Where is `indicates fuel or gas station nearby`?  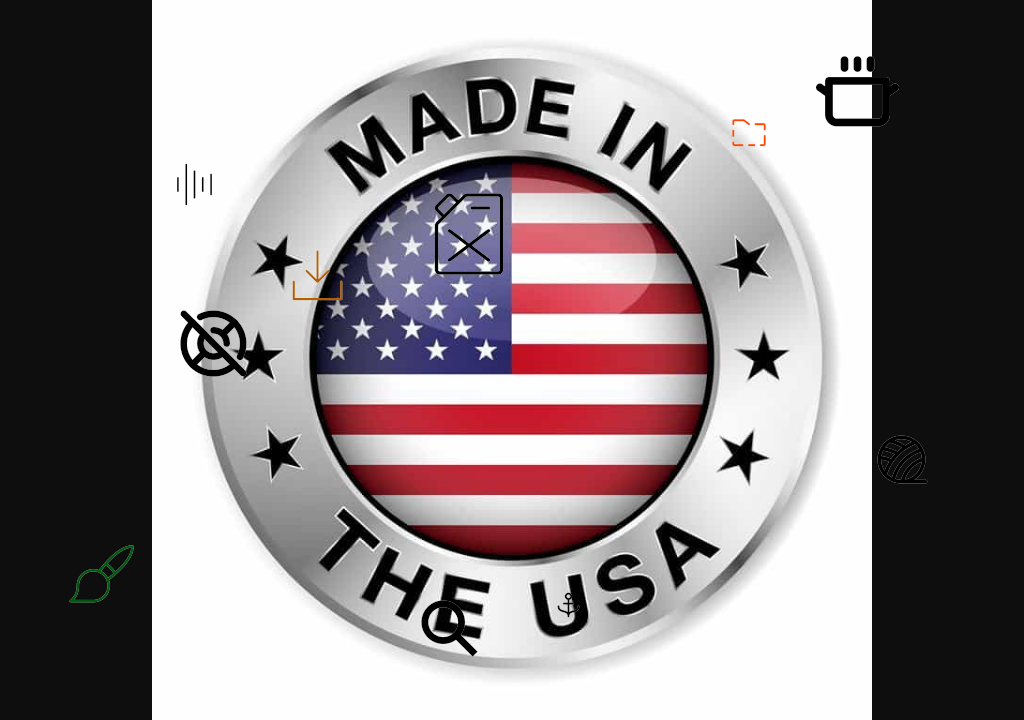
indicates fuel or gas station nearby is located at coordinates (469, 234).